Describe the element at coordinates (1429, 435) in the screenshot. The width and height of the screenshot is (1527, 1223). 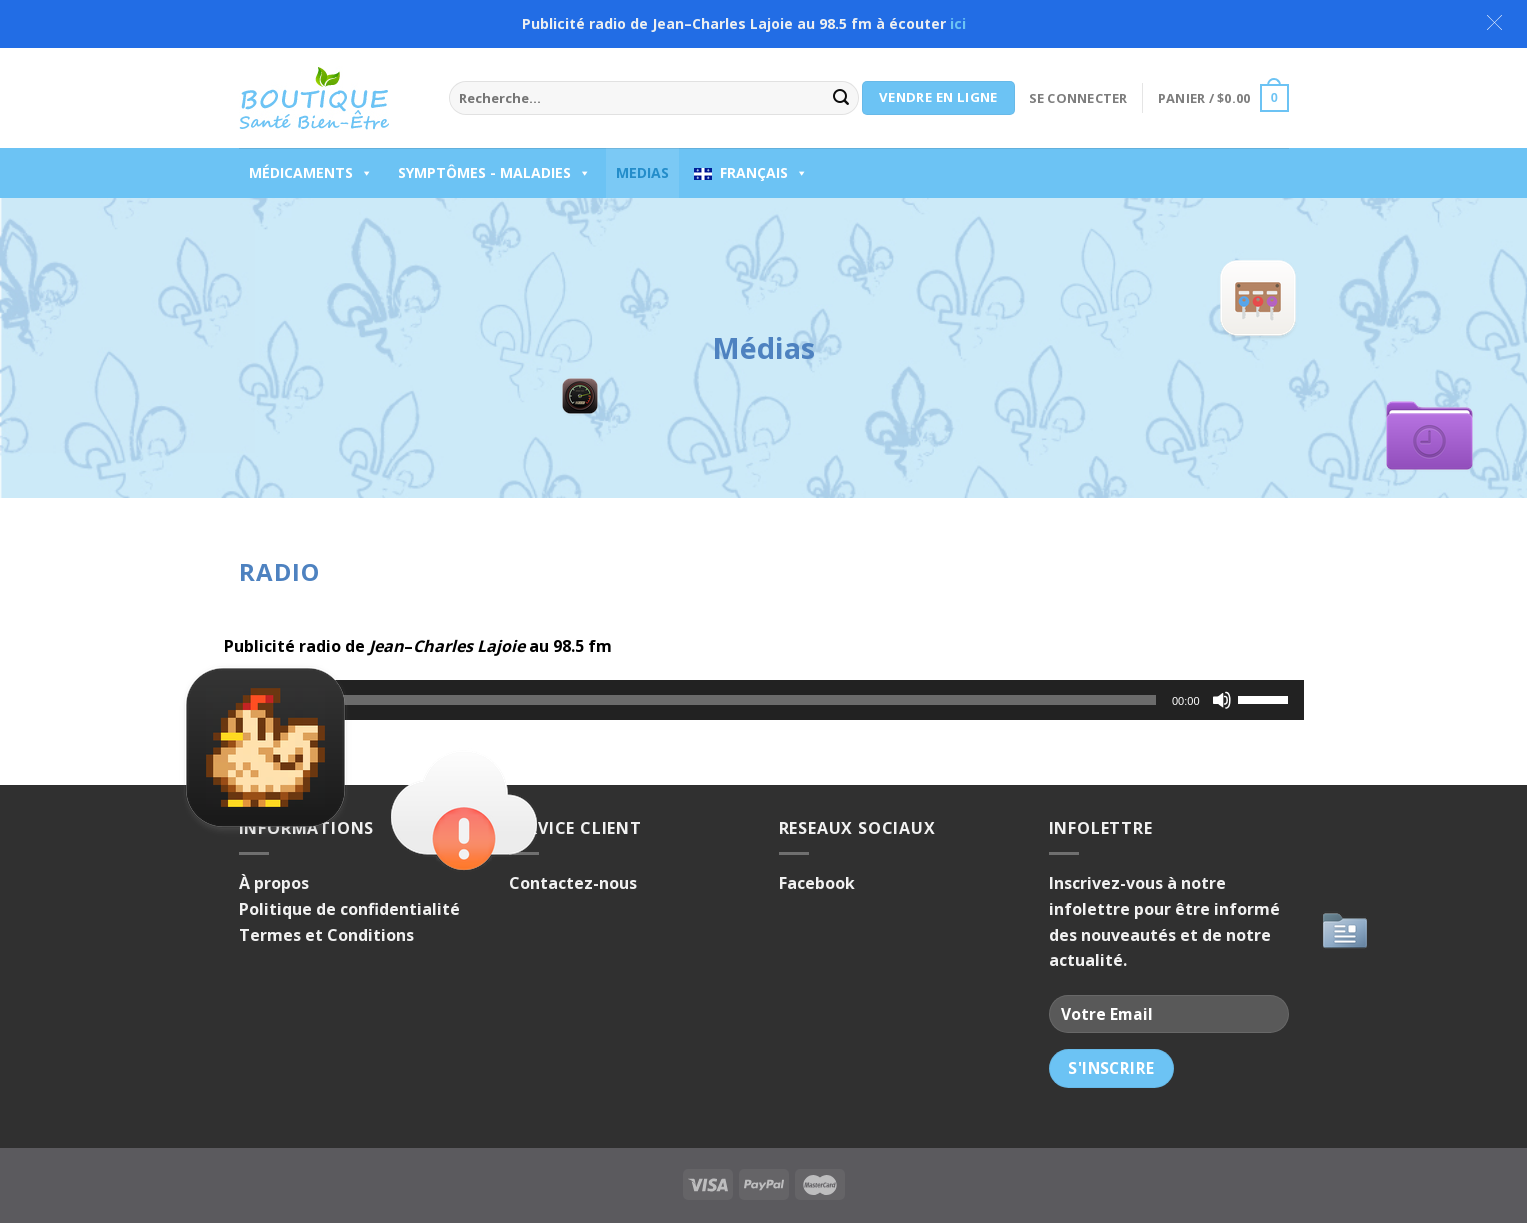
I see `access temporary files folder` at that location.